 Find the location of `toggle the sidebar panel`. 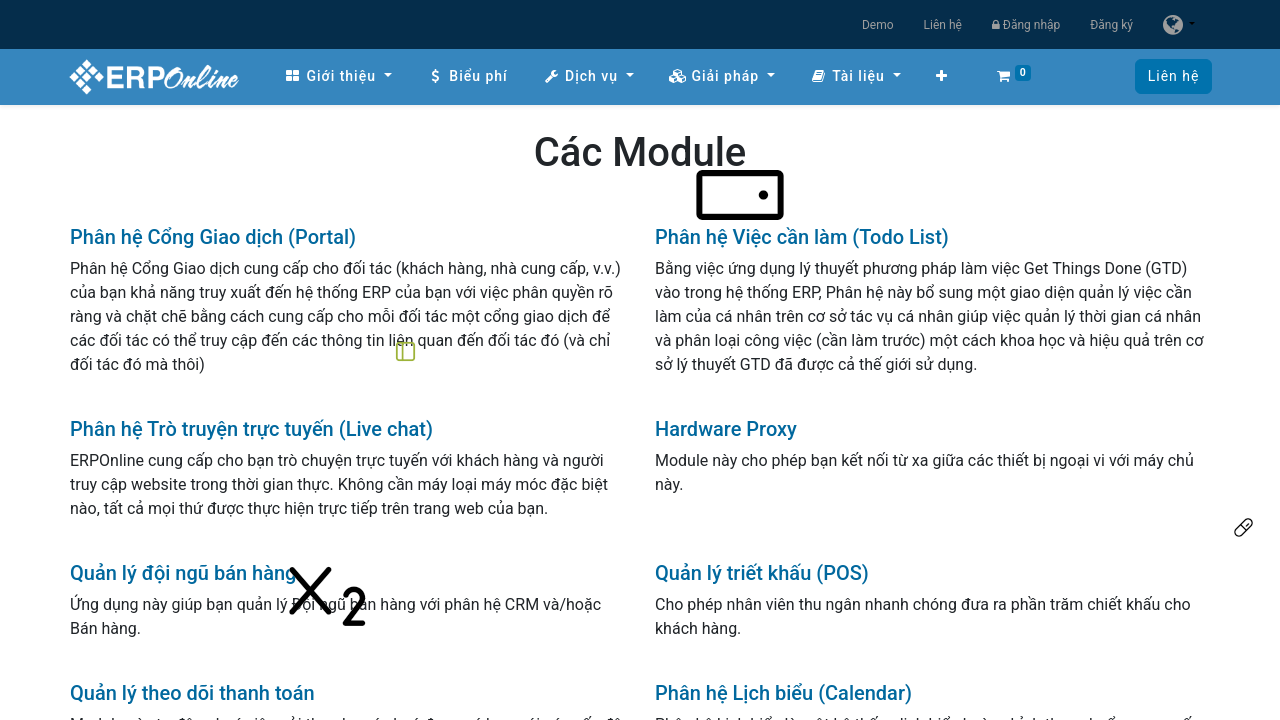

toggle the sidebar panel is located at coordinates (405, 351).